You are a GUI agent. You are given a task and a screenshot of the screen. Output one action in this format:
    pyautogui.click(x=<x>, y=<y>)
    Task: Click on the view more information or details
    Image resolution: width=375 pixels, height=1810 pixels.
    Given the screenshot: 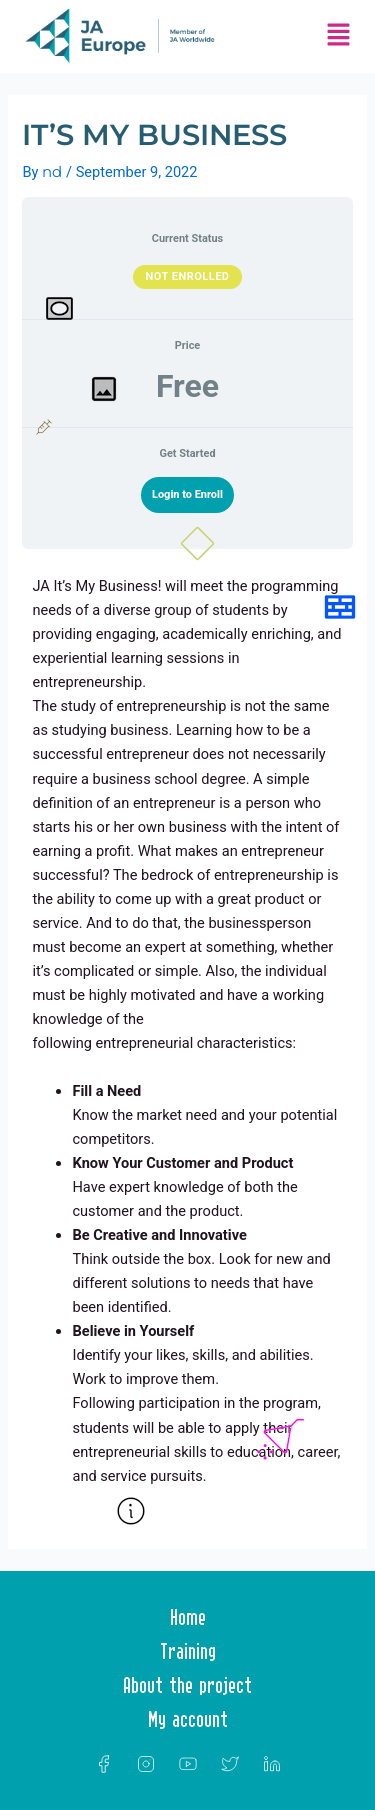 What is the action you would take?
    pyautogui.click(x=131, y=1511)
    